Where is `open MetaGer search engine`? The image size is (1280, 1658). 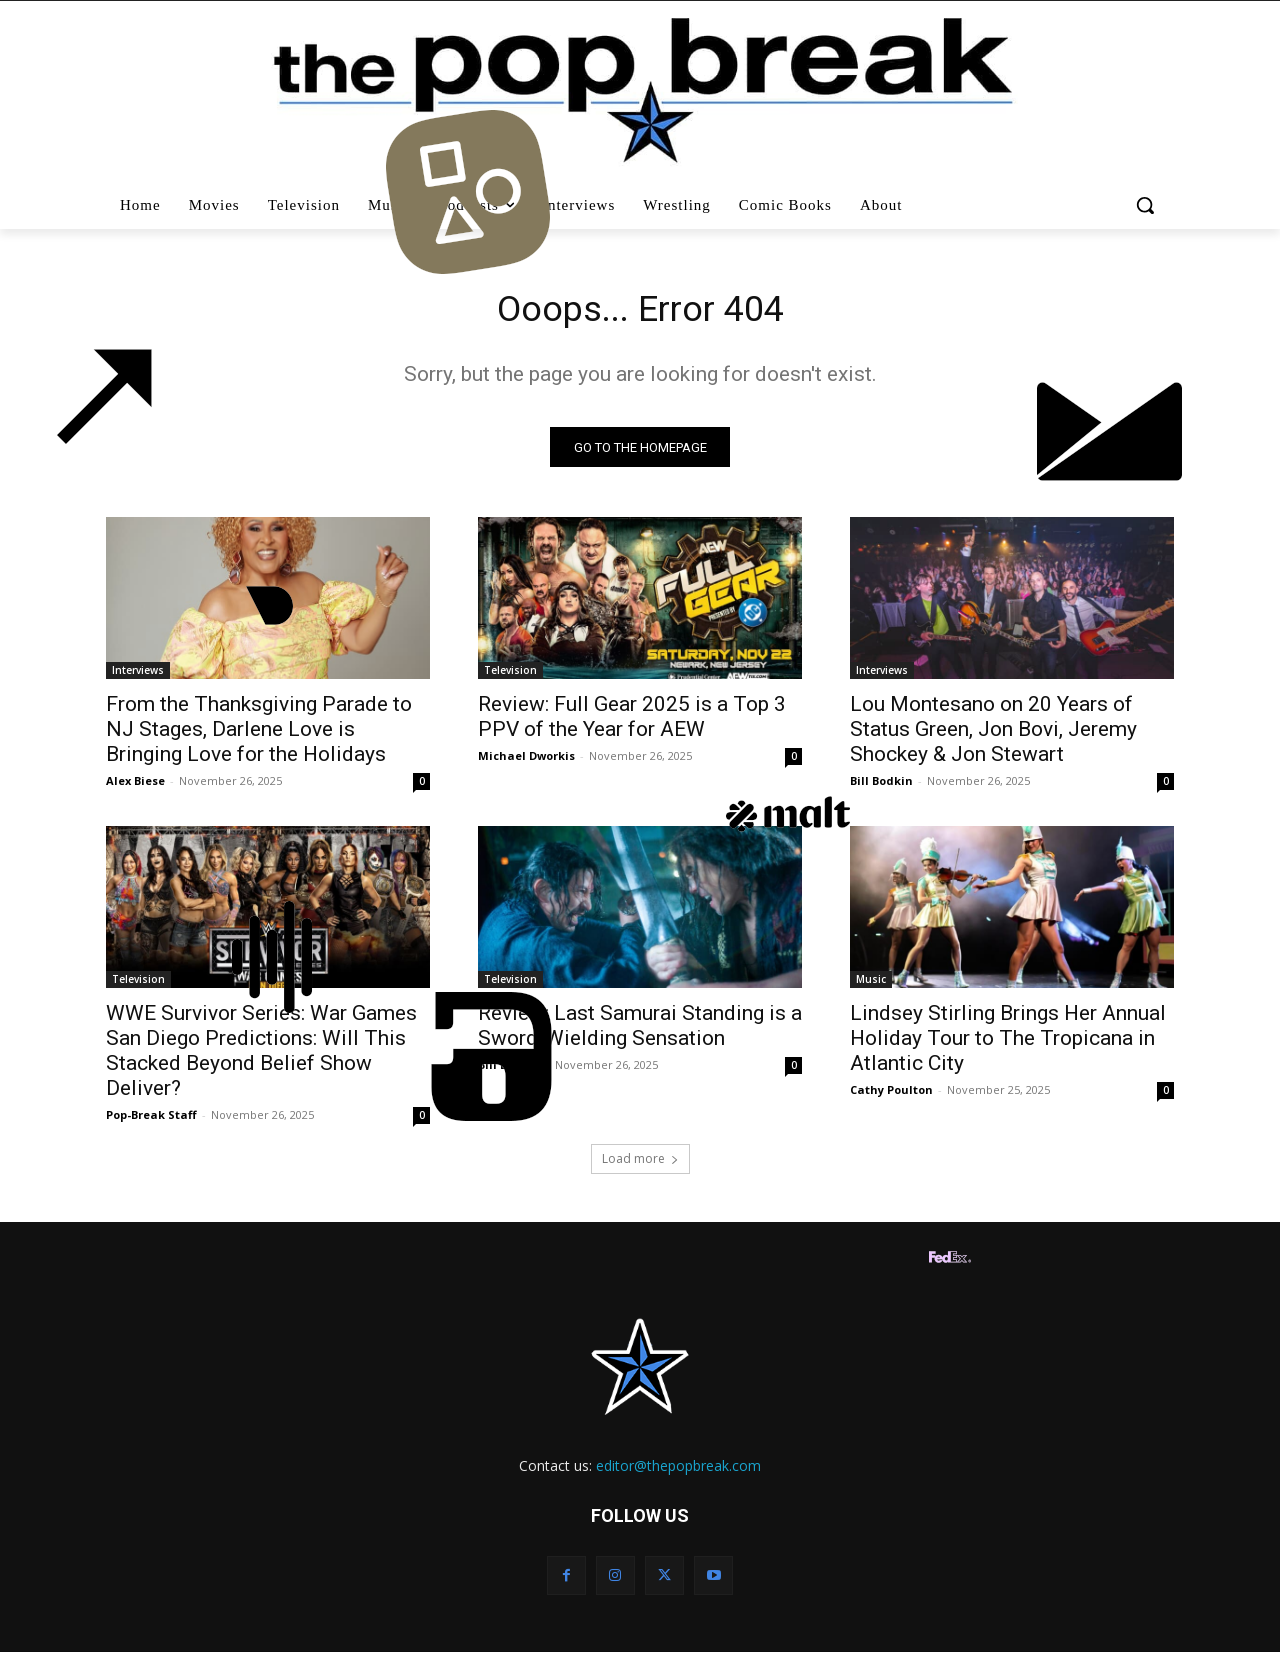
open MetaGer search engine is located at coordinates (491, 1056).